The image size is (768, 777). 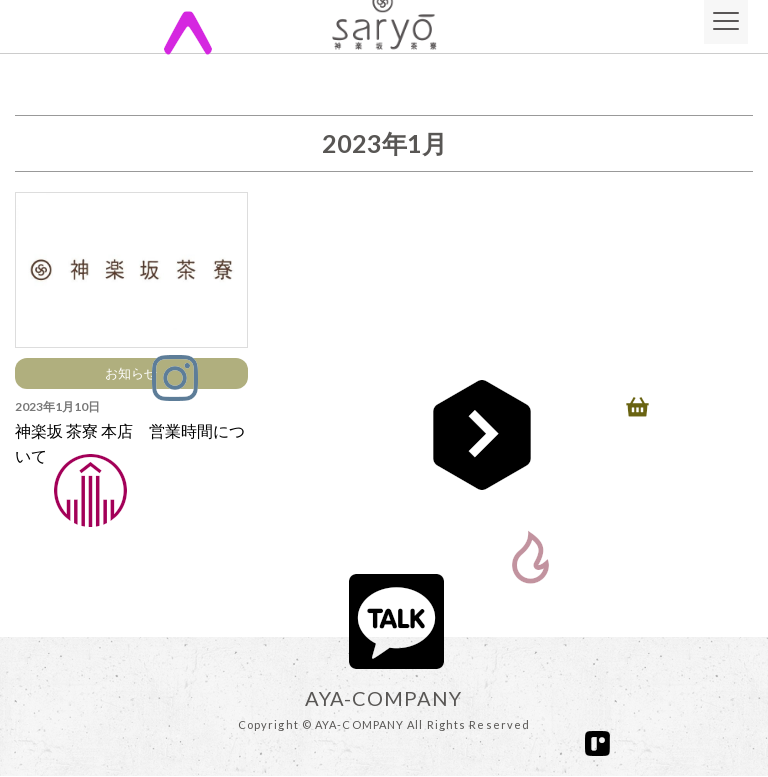 I want to click on buddy CI/CD platform logo, so click(x=482, y=435).